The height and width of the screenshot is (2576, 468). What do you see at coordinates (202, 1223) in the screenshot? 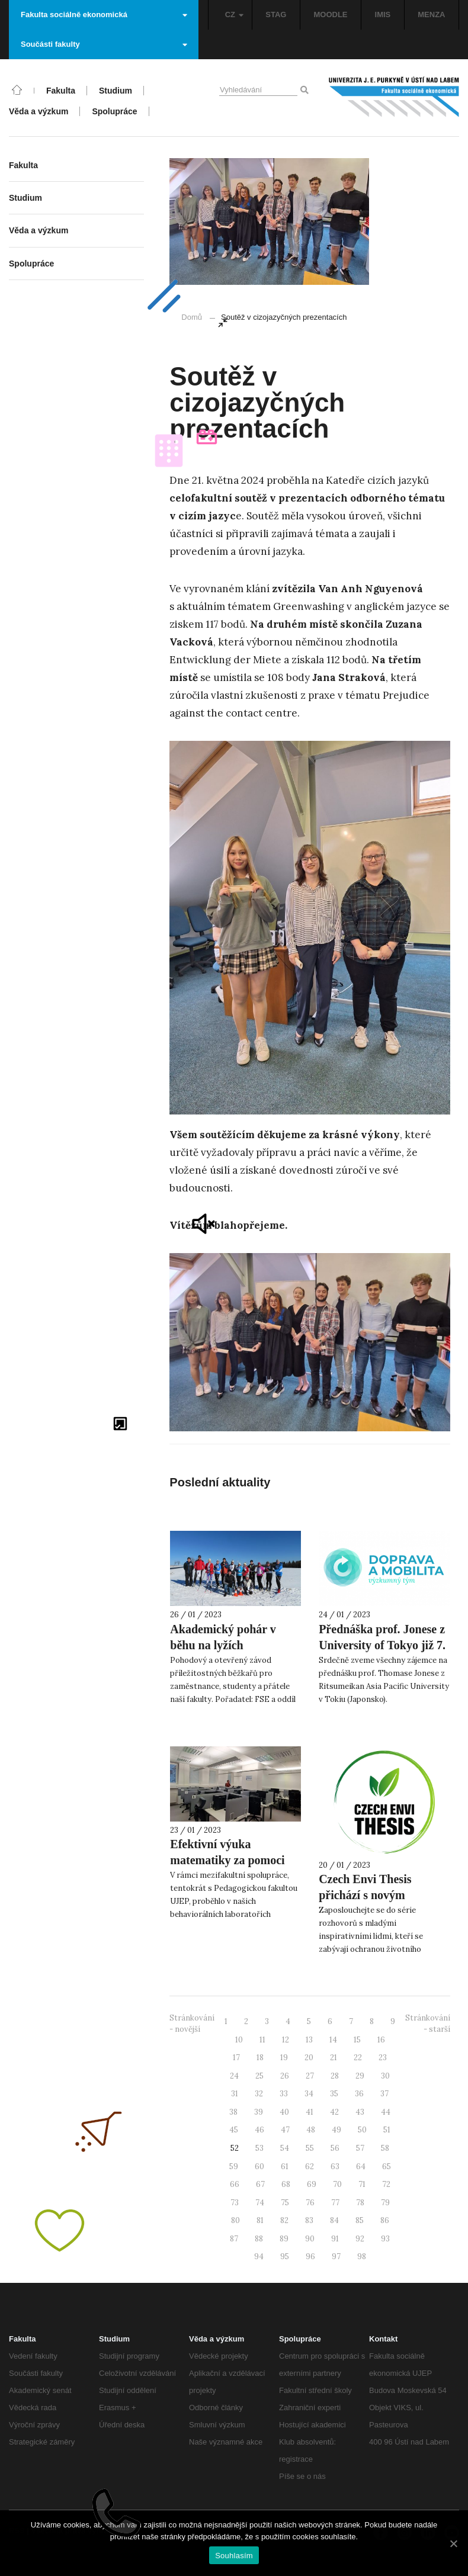
I see `mute audio` at bounding box center [202, 1223].